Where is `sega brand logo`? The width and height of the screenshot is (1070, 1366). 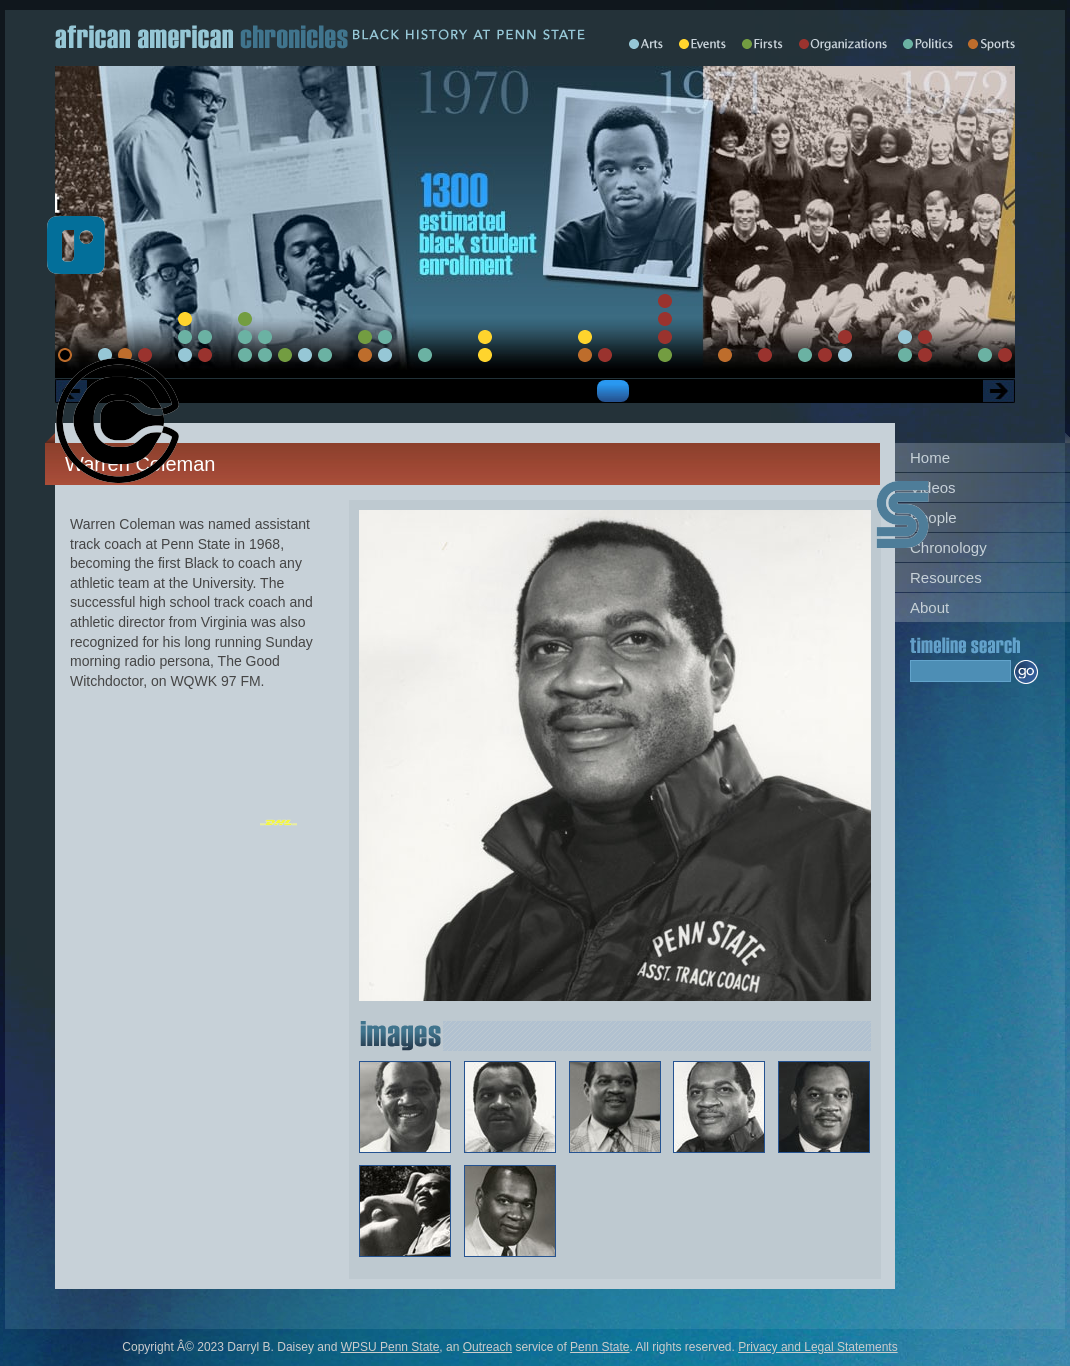 sega brand logo is located at coordinates (902, 514).